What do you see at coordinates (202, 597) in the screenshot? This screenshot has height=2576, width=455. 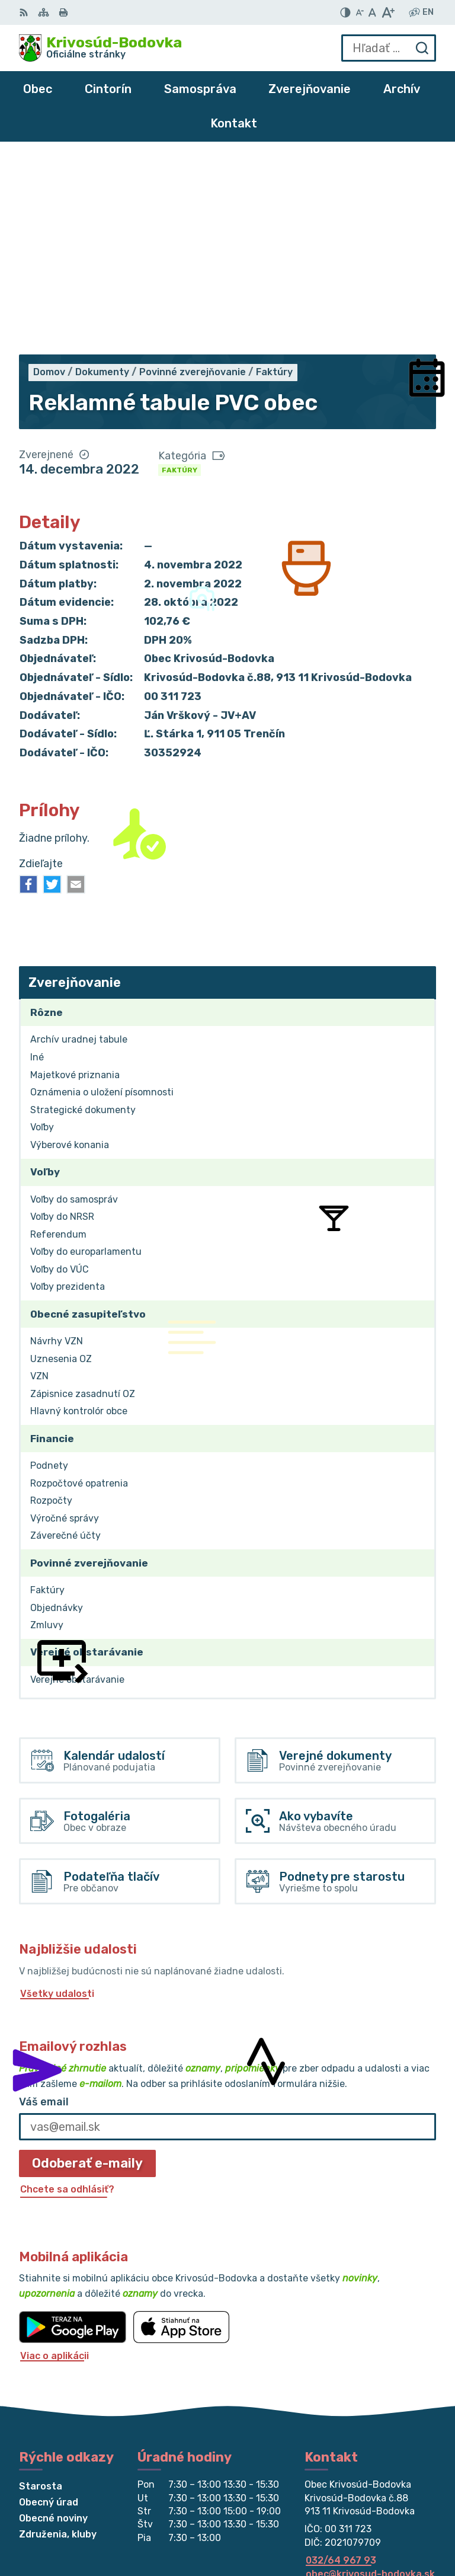 I see `pause video recording` at bounding box center [202, 597].